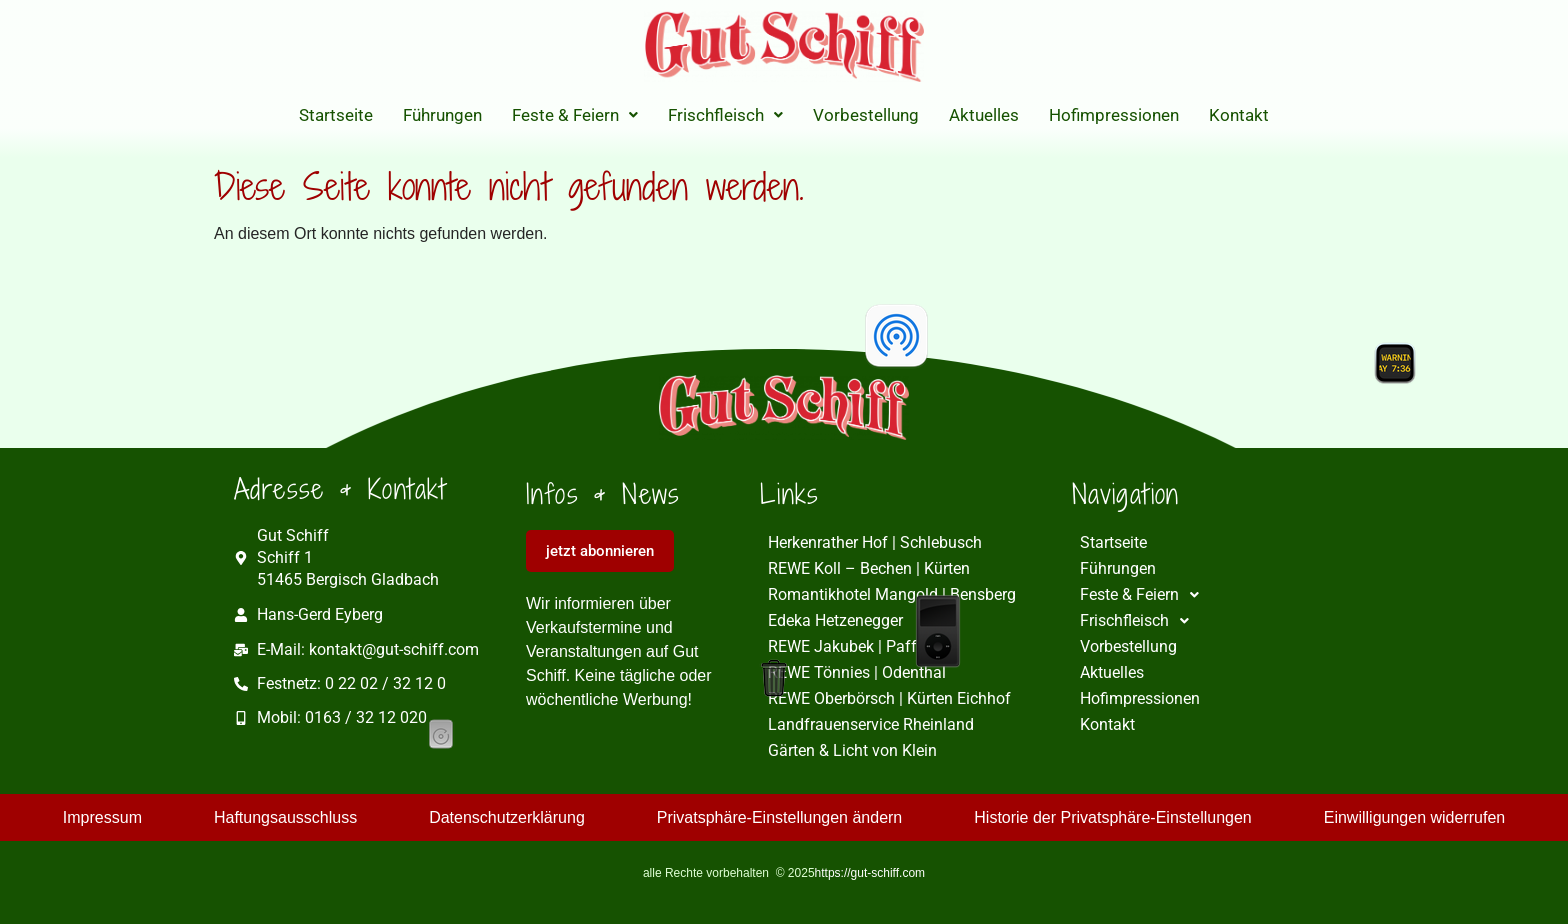  I want to click on access hard drive storage, so click(441, 734).